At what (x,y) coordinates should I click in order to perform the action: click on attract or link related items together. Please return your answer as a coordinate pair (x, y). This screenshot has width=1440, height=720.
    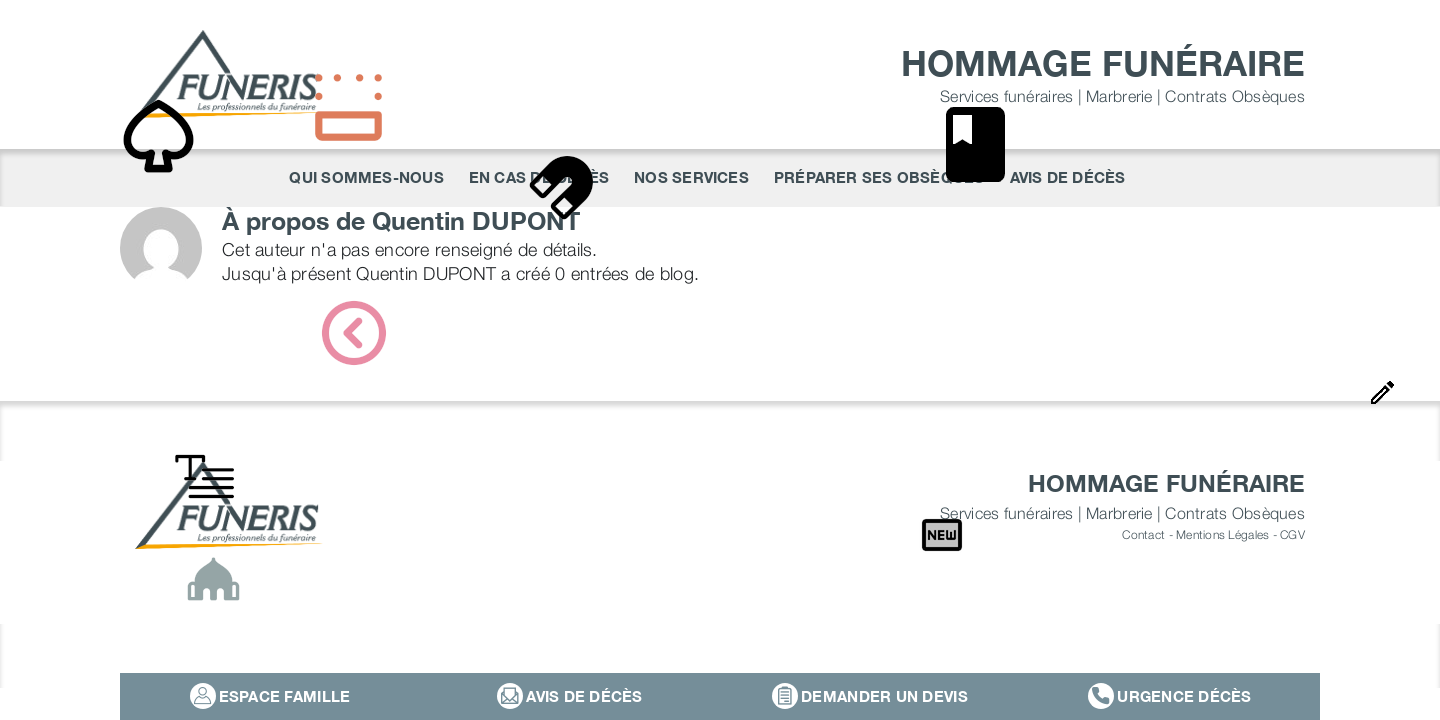
    Looking at the image, I should click on (562, 186).